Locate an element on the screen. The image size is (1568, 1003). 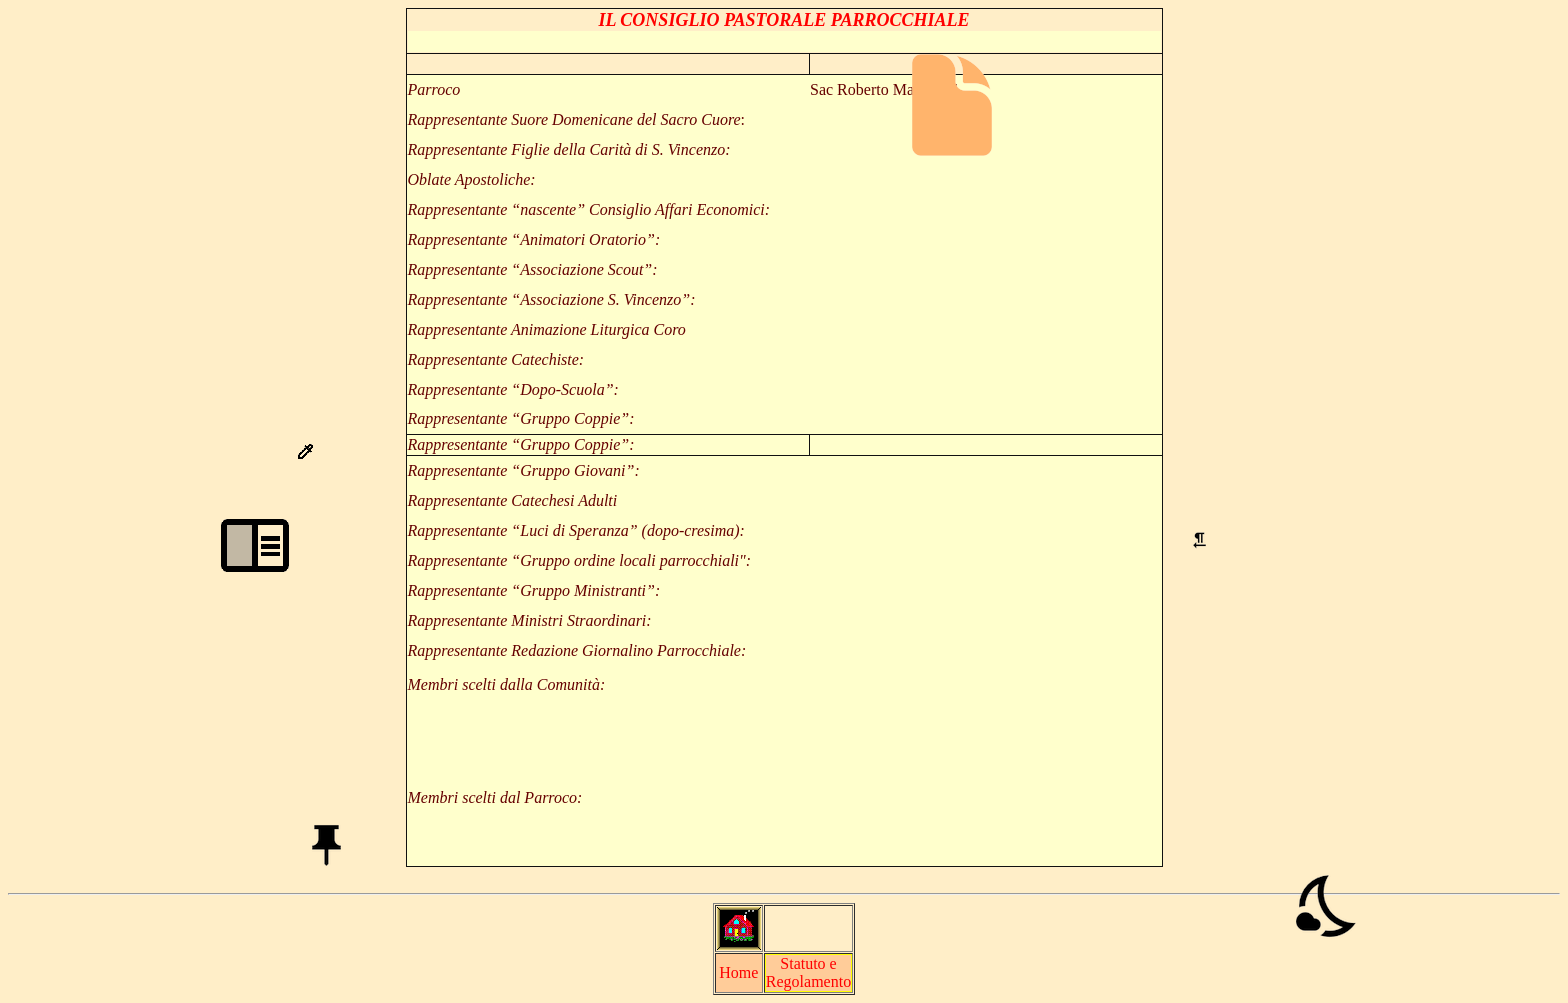
switch to dark mode or night theme is located at coordinates (1330, 906).